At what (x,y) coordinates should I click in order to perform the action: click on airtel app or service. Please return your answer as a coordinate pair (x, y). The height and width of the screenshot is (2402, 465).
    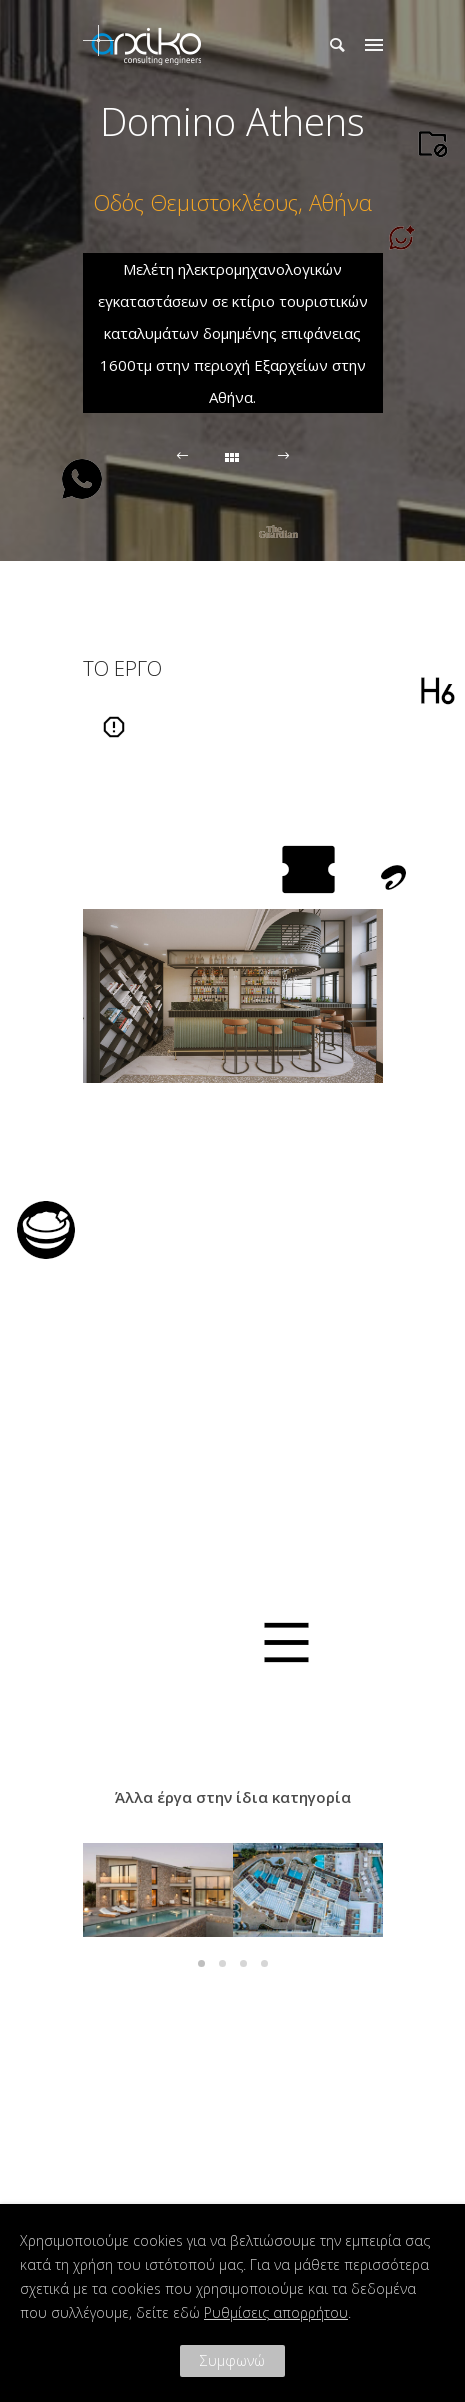
    Looking at the image, I should click on (393, 877).